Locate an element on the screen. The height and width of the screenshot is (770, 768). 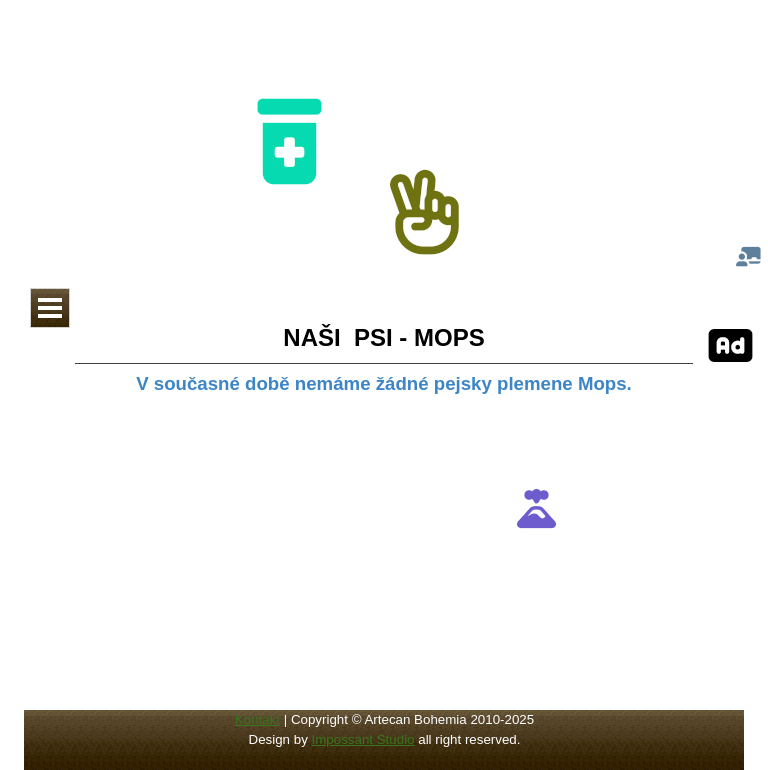
indicates sponsored or advertisement content is located at coordinates (730, 345).